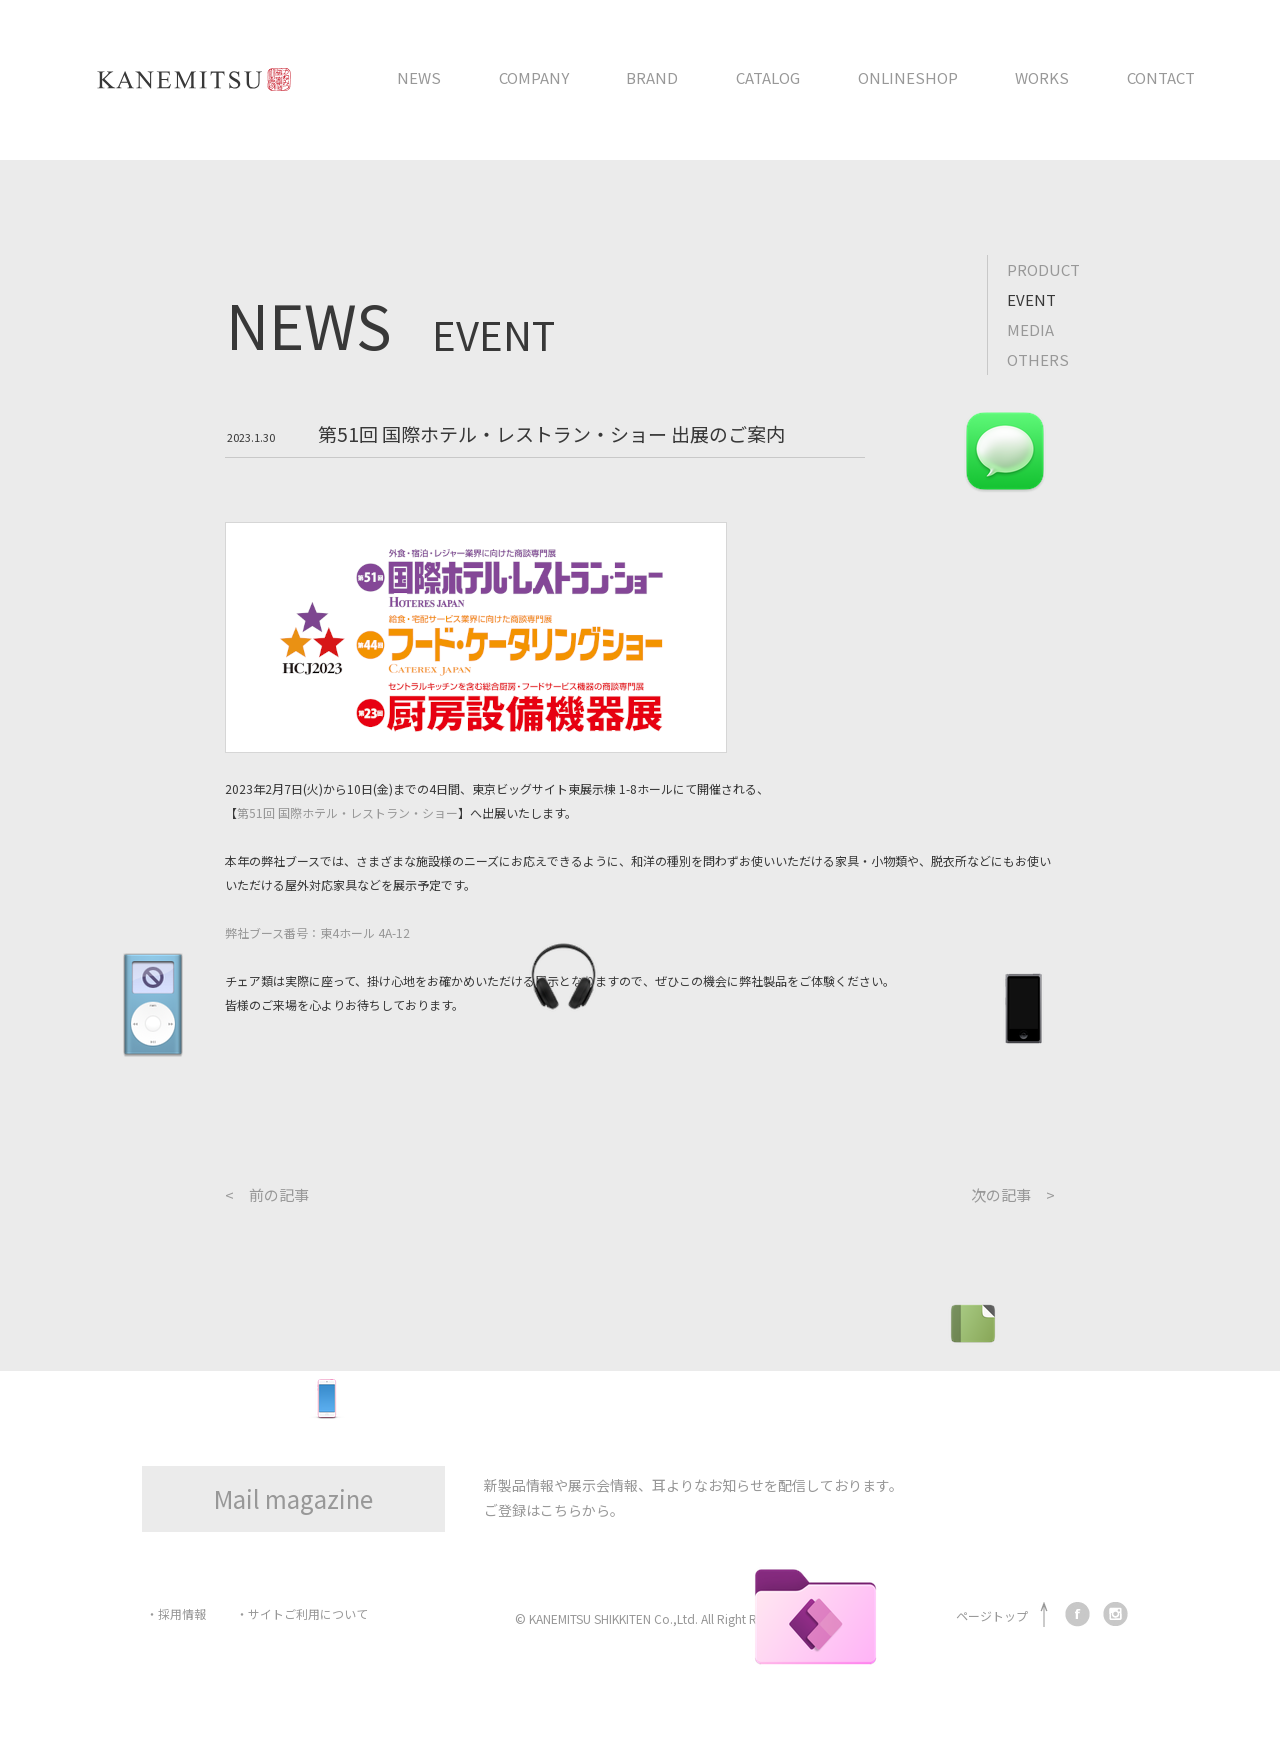 Image resolution: width=1280 pixels, height=1741 pixels. What do you see at coordinates (327, 1399) in the screenshot?
I see `iPod Touch device connected` at bounding box center [327, 1399].